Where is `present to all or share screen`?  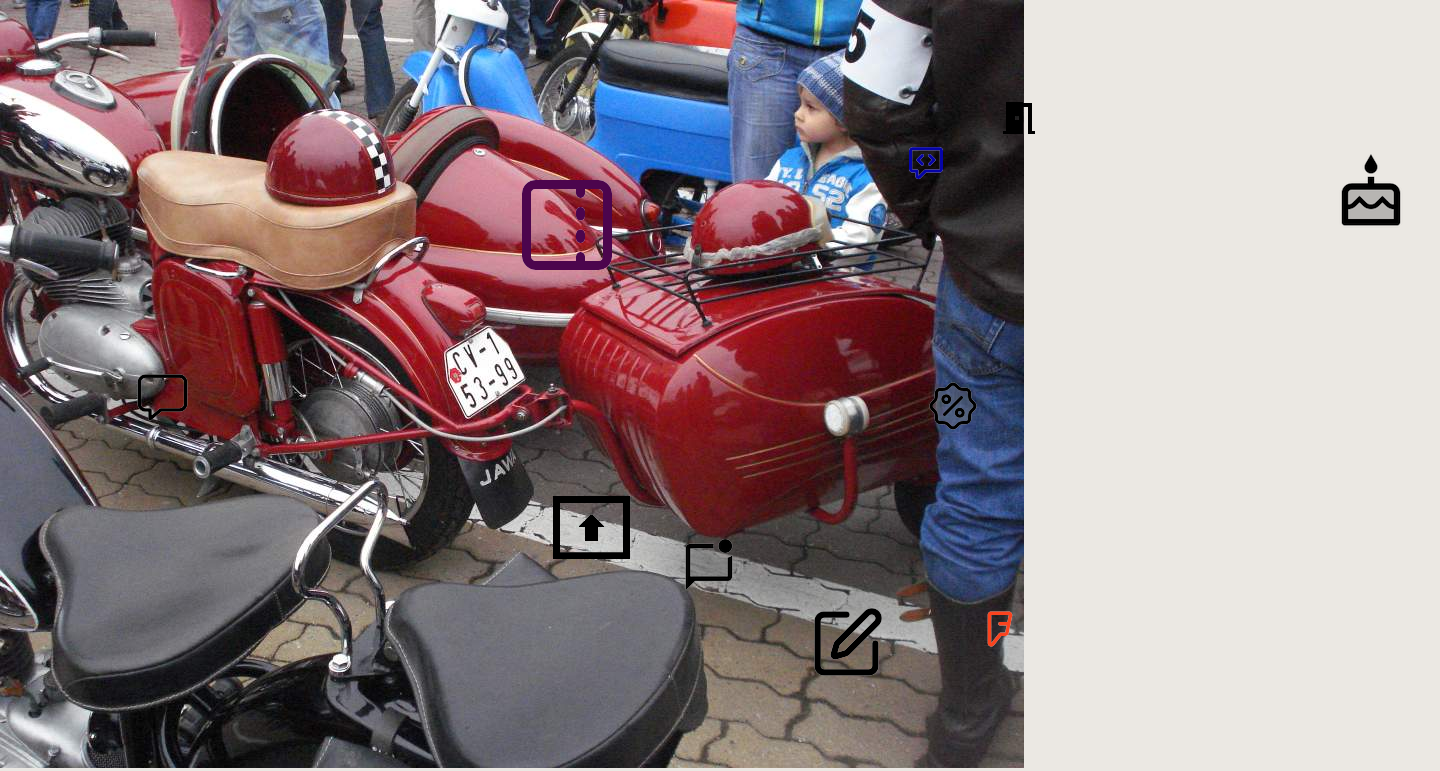
present to all or share screen is located at coordinates (591, 527).